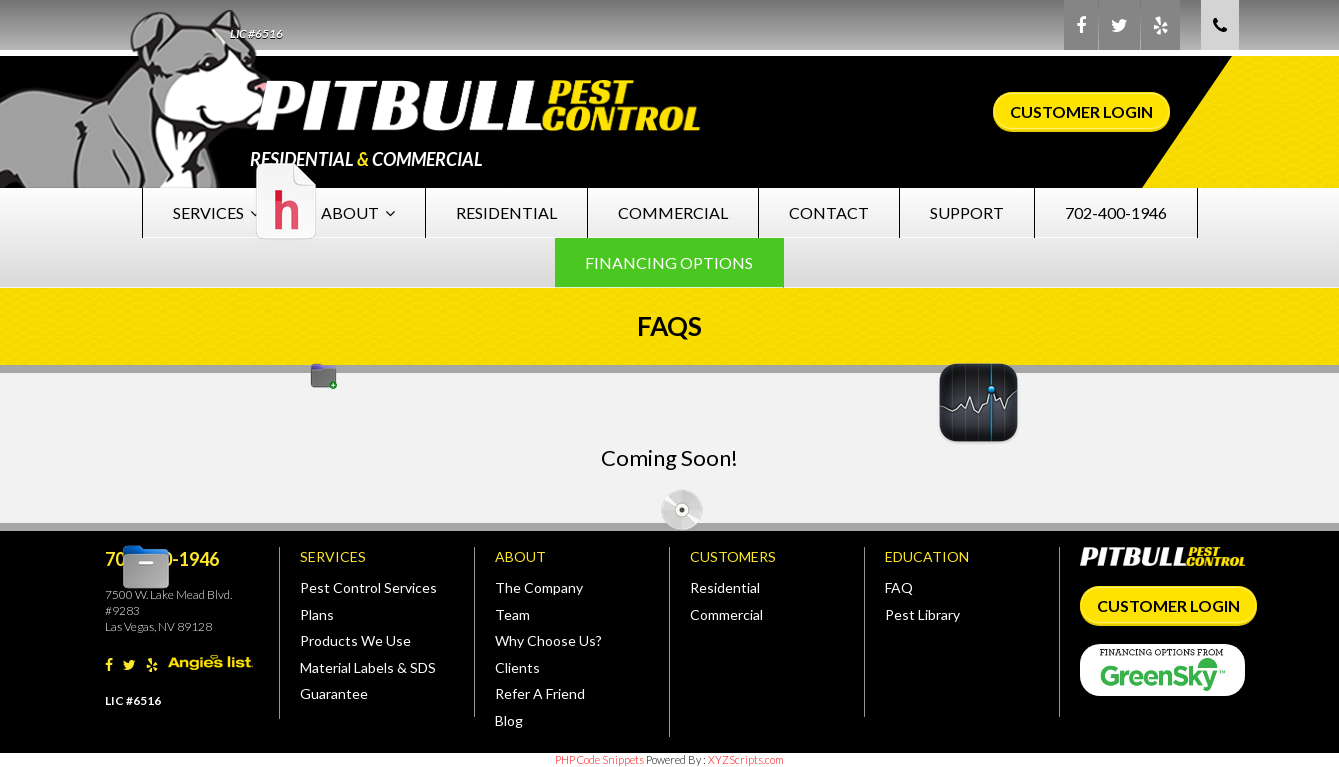 This screenshot has width=1339, height=767. What do you see at coordinates (978, 402) in the screenshot?
I see `open the stocks app to view market data` at bounding box center [978, 402].